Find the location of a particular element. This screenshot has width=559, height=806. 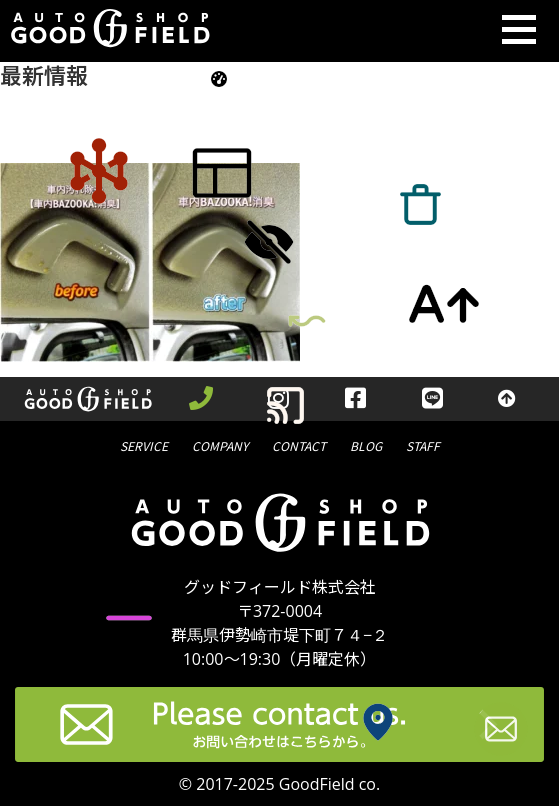

access network or node connections is located at coordinates (99, 171).